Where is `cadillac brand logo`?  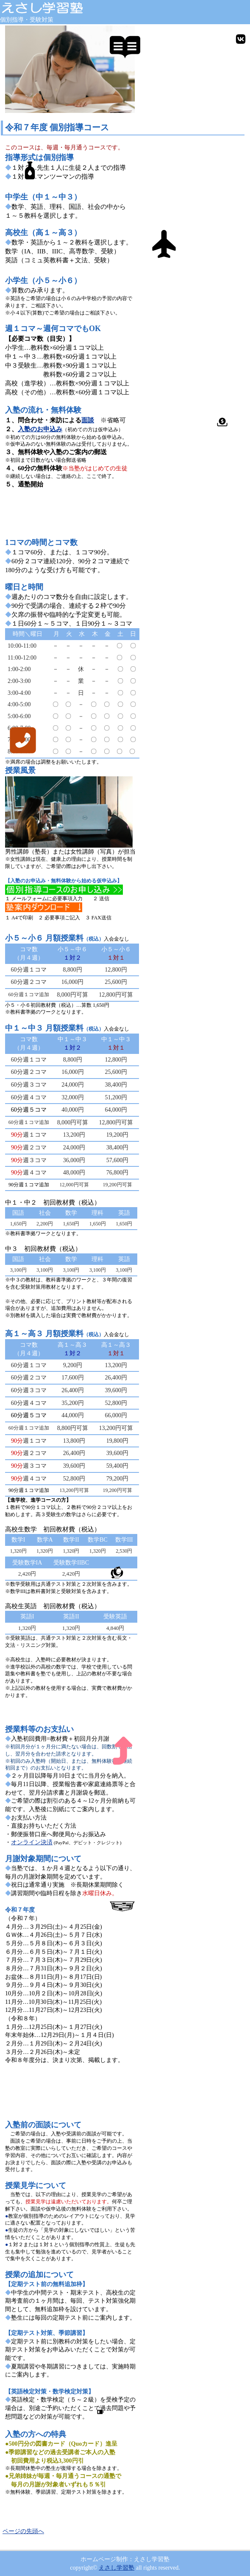 cadillac brand logo is located at coordinates (122, 1906).